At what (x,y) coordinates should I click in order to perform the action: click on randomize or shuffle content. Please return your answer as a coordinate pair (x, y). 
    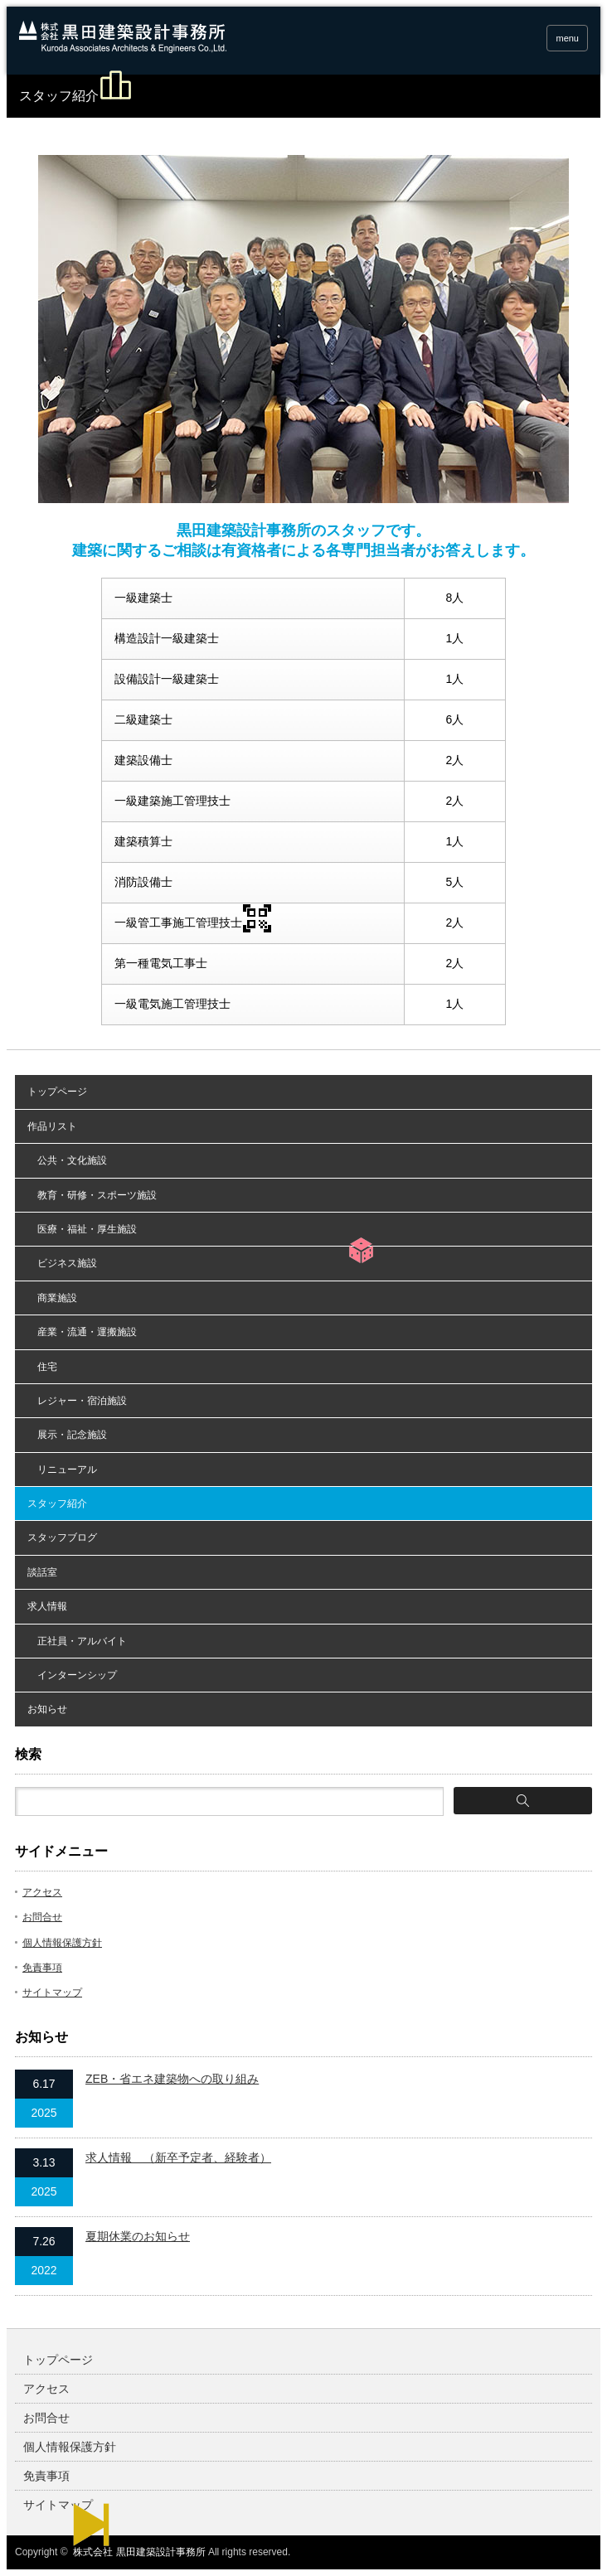
    Looking at the image, I should click on (361, 1250).